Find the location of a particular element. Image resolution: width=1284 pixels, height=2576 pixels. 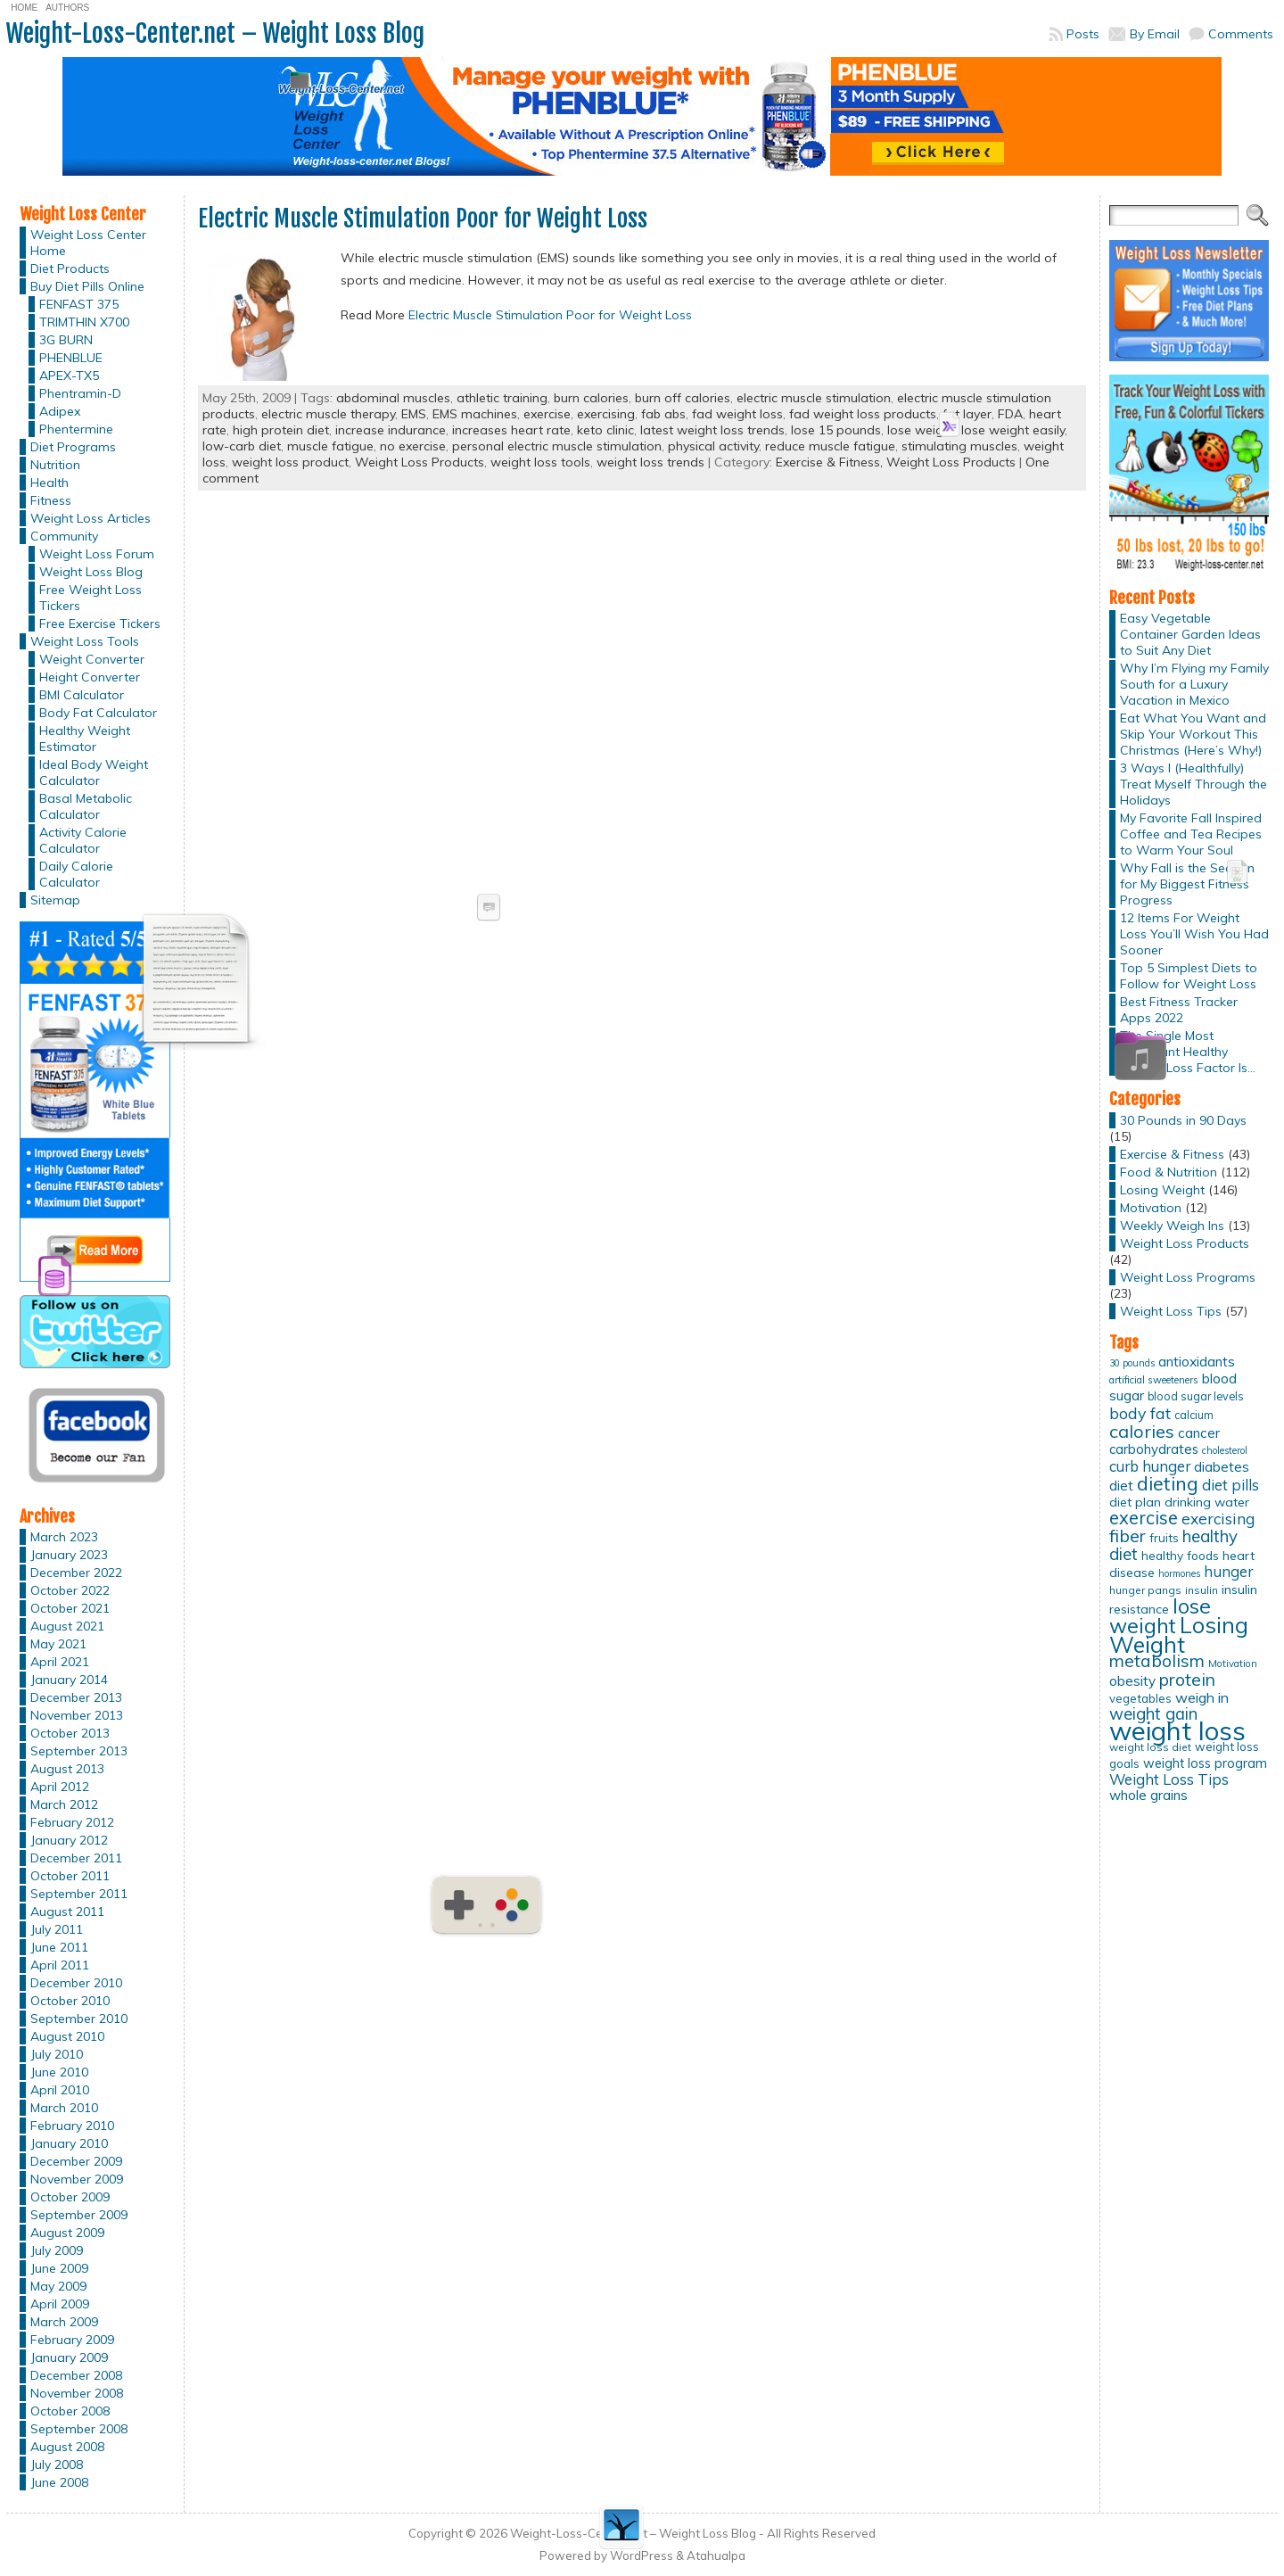

open your music folder is located at coordinates (1140, 1056).